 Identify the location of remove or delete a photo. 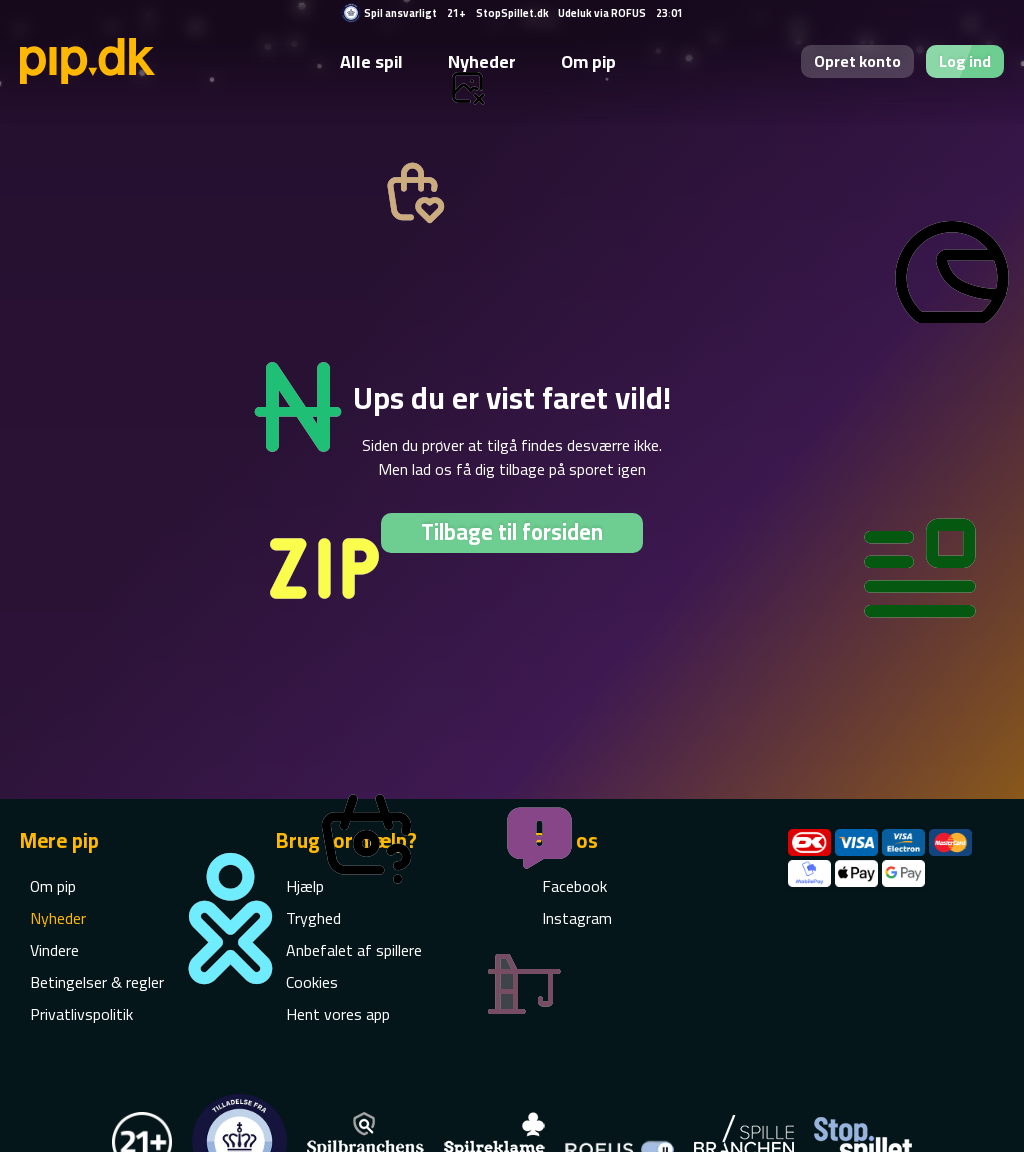
(467, 87).